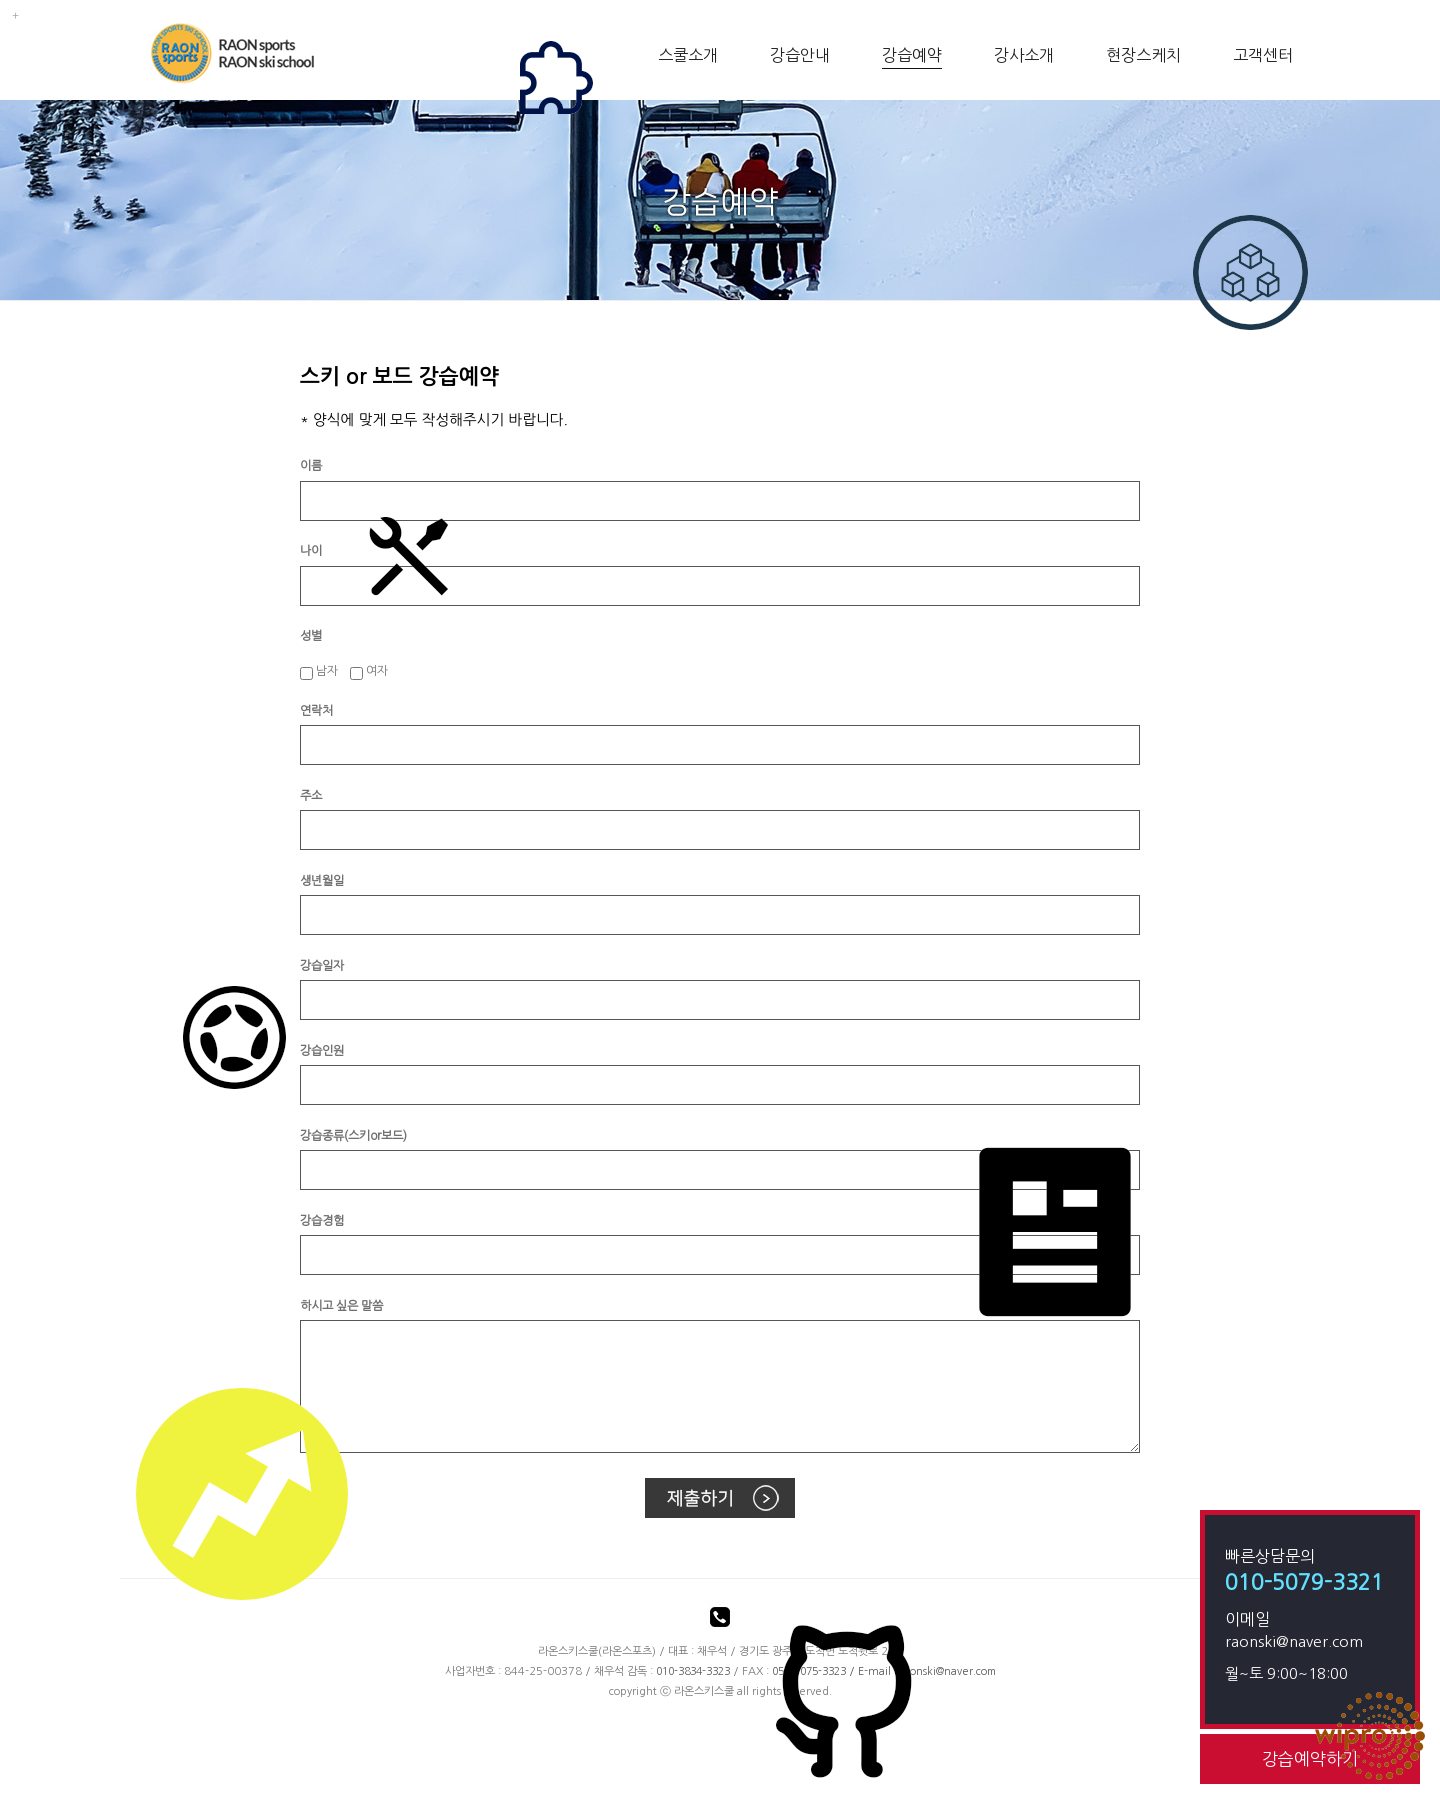 This screenshot has width=1440, height=1809. I want to click on view article or document, so click(1055, 1232).